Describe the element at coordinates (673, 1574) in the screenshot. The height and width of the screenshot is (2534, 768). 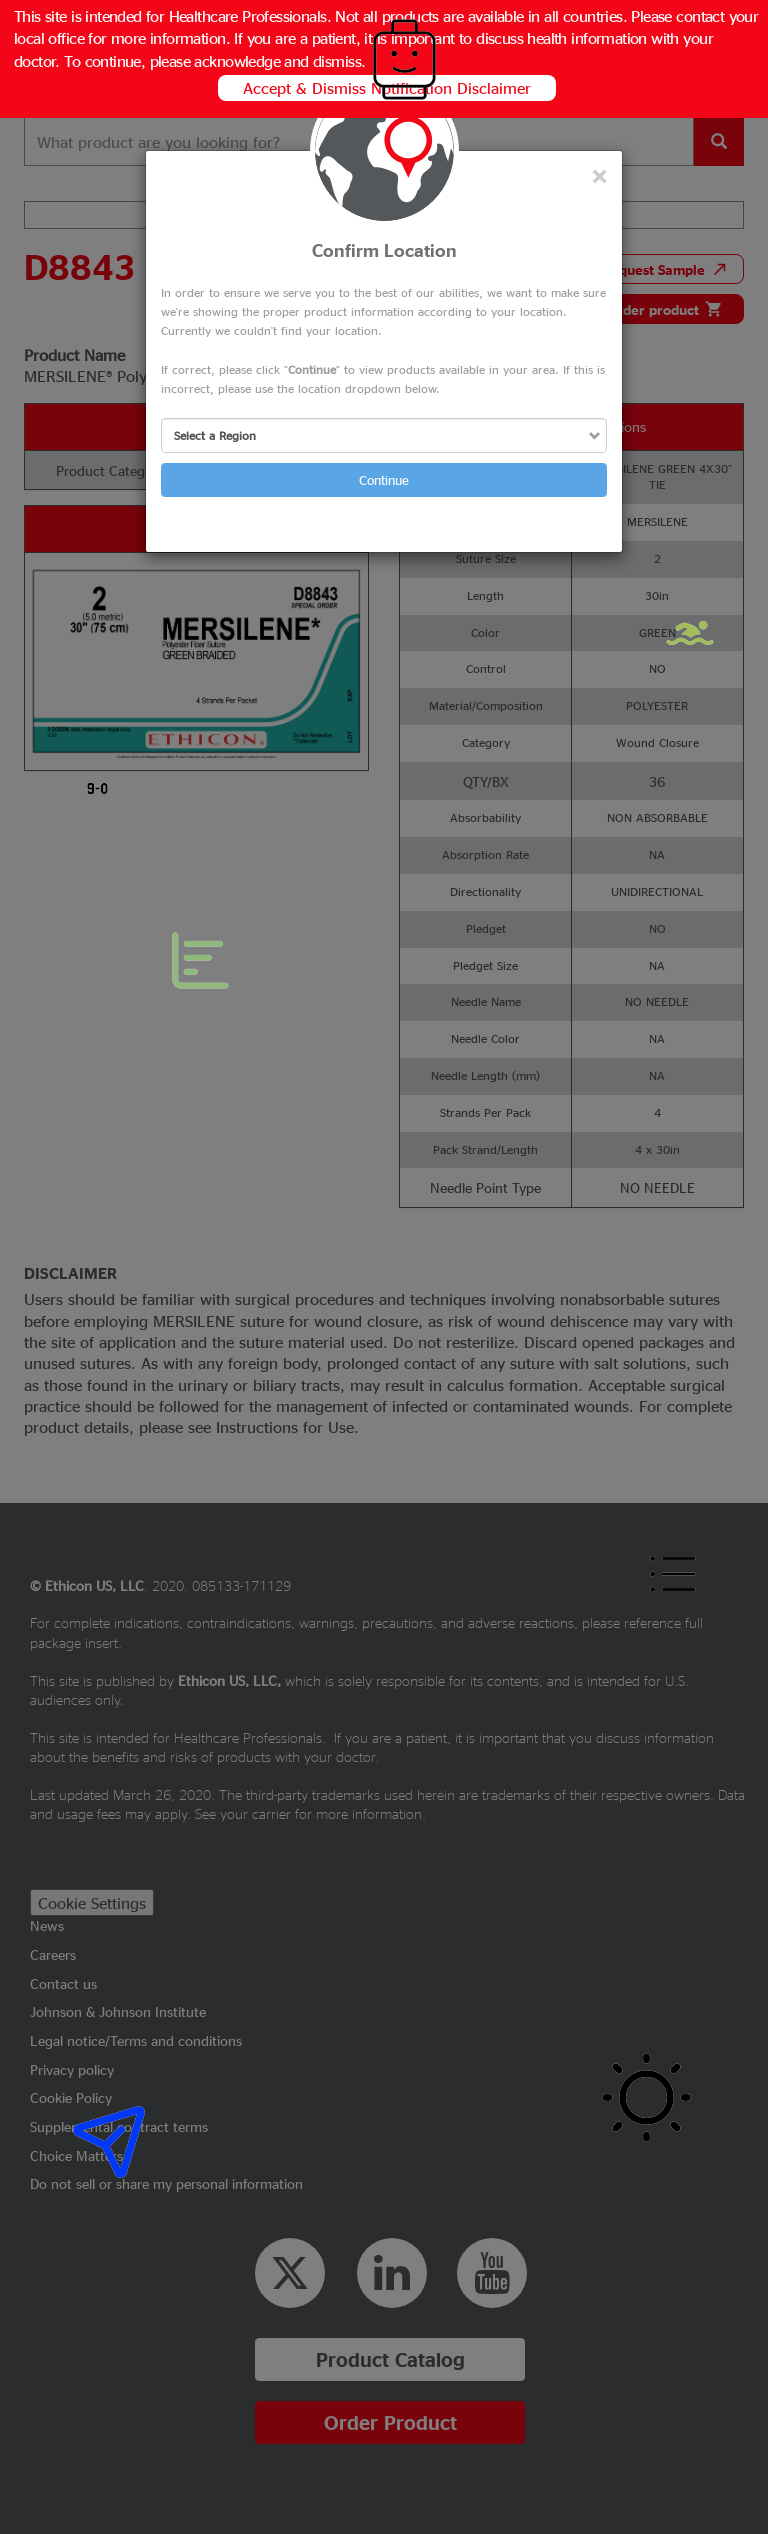
I see `view items in a bulleted list format` at that location.